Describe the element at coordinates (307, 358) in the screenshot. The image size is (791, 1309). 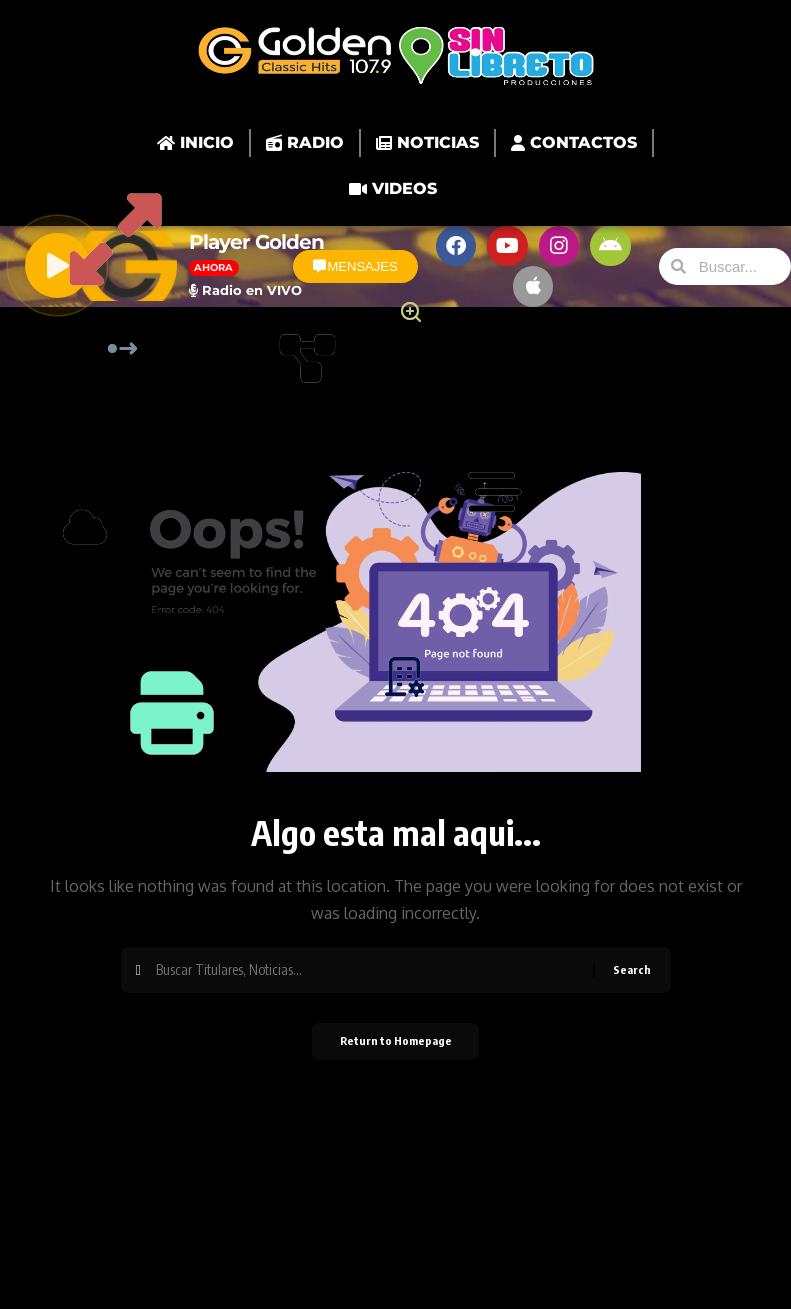
I see `view project workflow or diagram` at that location.